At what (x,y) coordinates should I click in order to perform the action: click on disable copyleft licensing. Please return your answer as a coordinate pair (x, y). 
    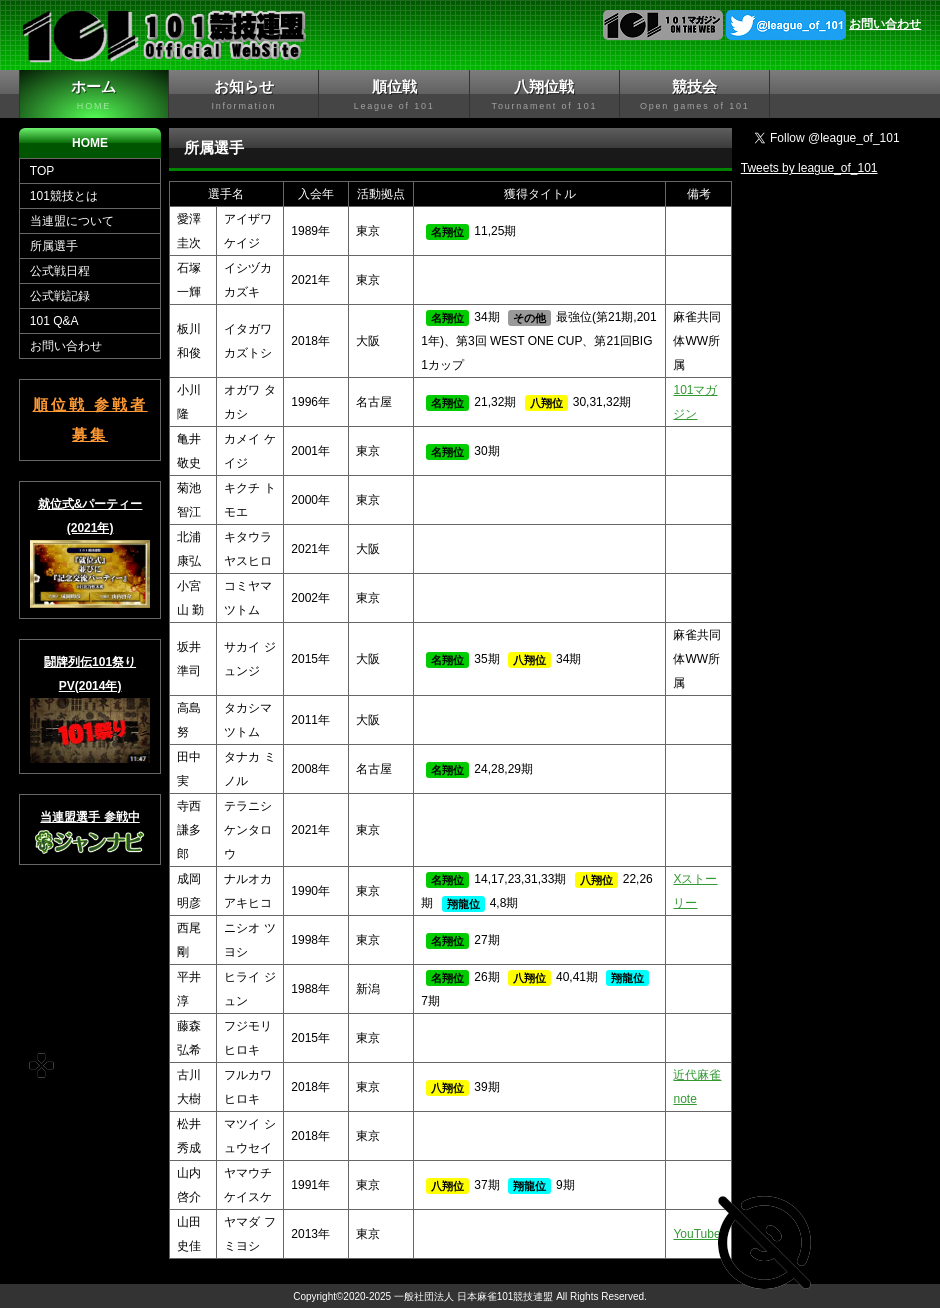
    Looking at the image, I should click on (764, 1242).